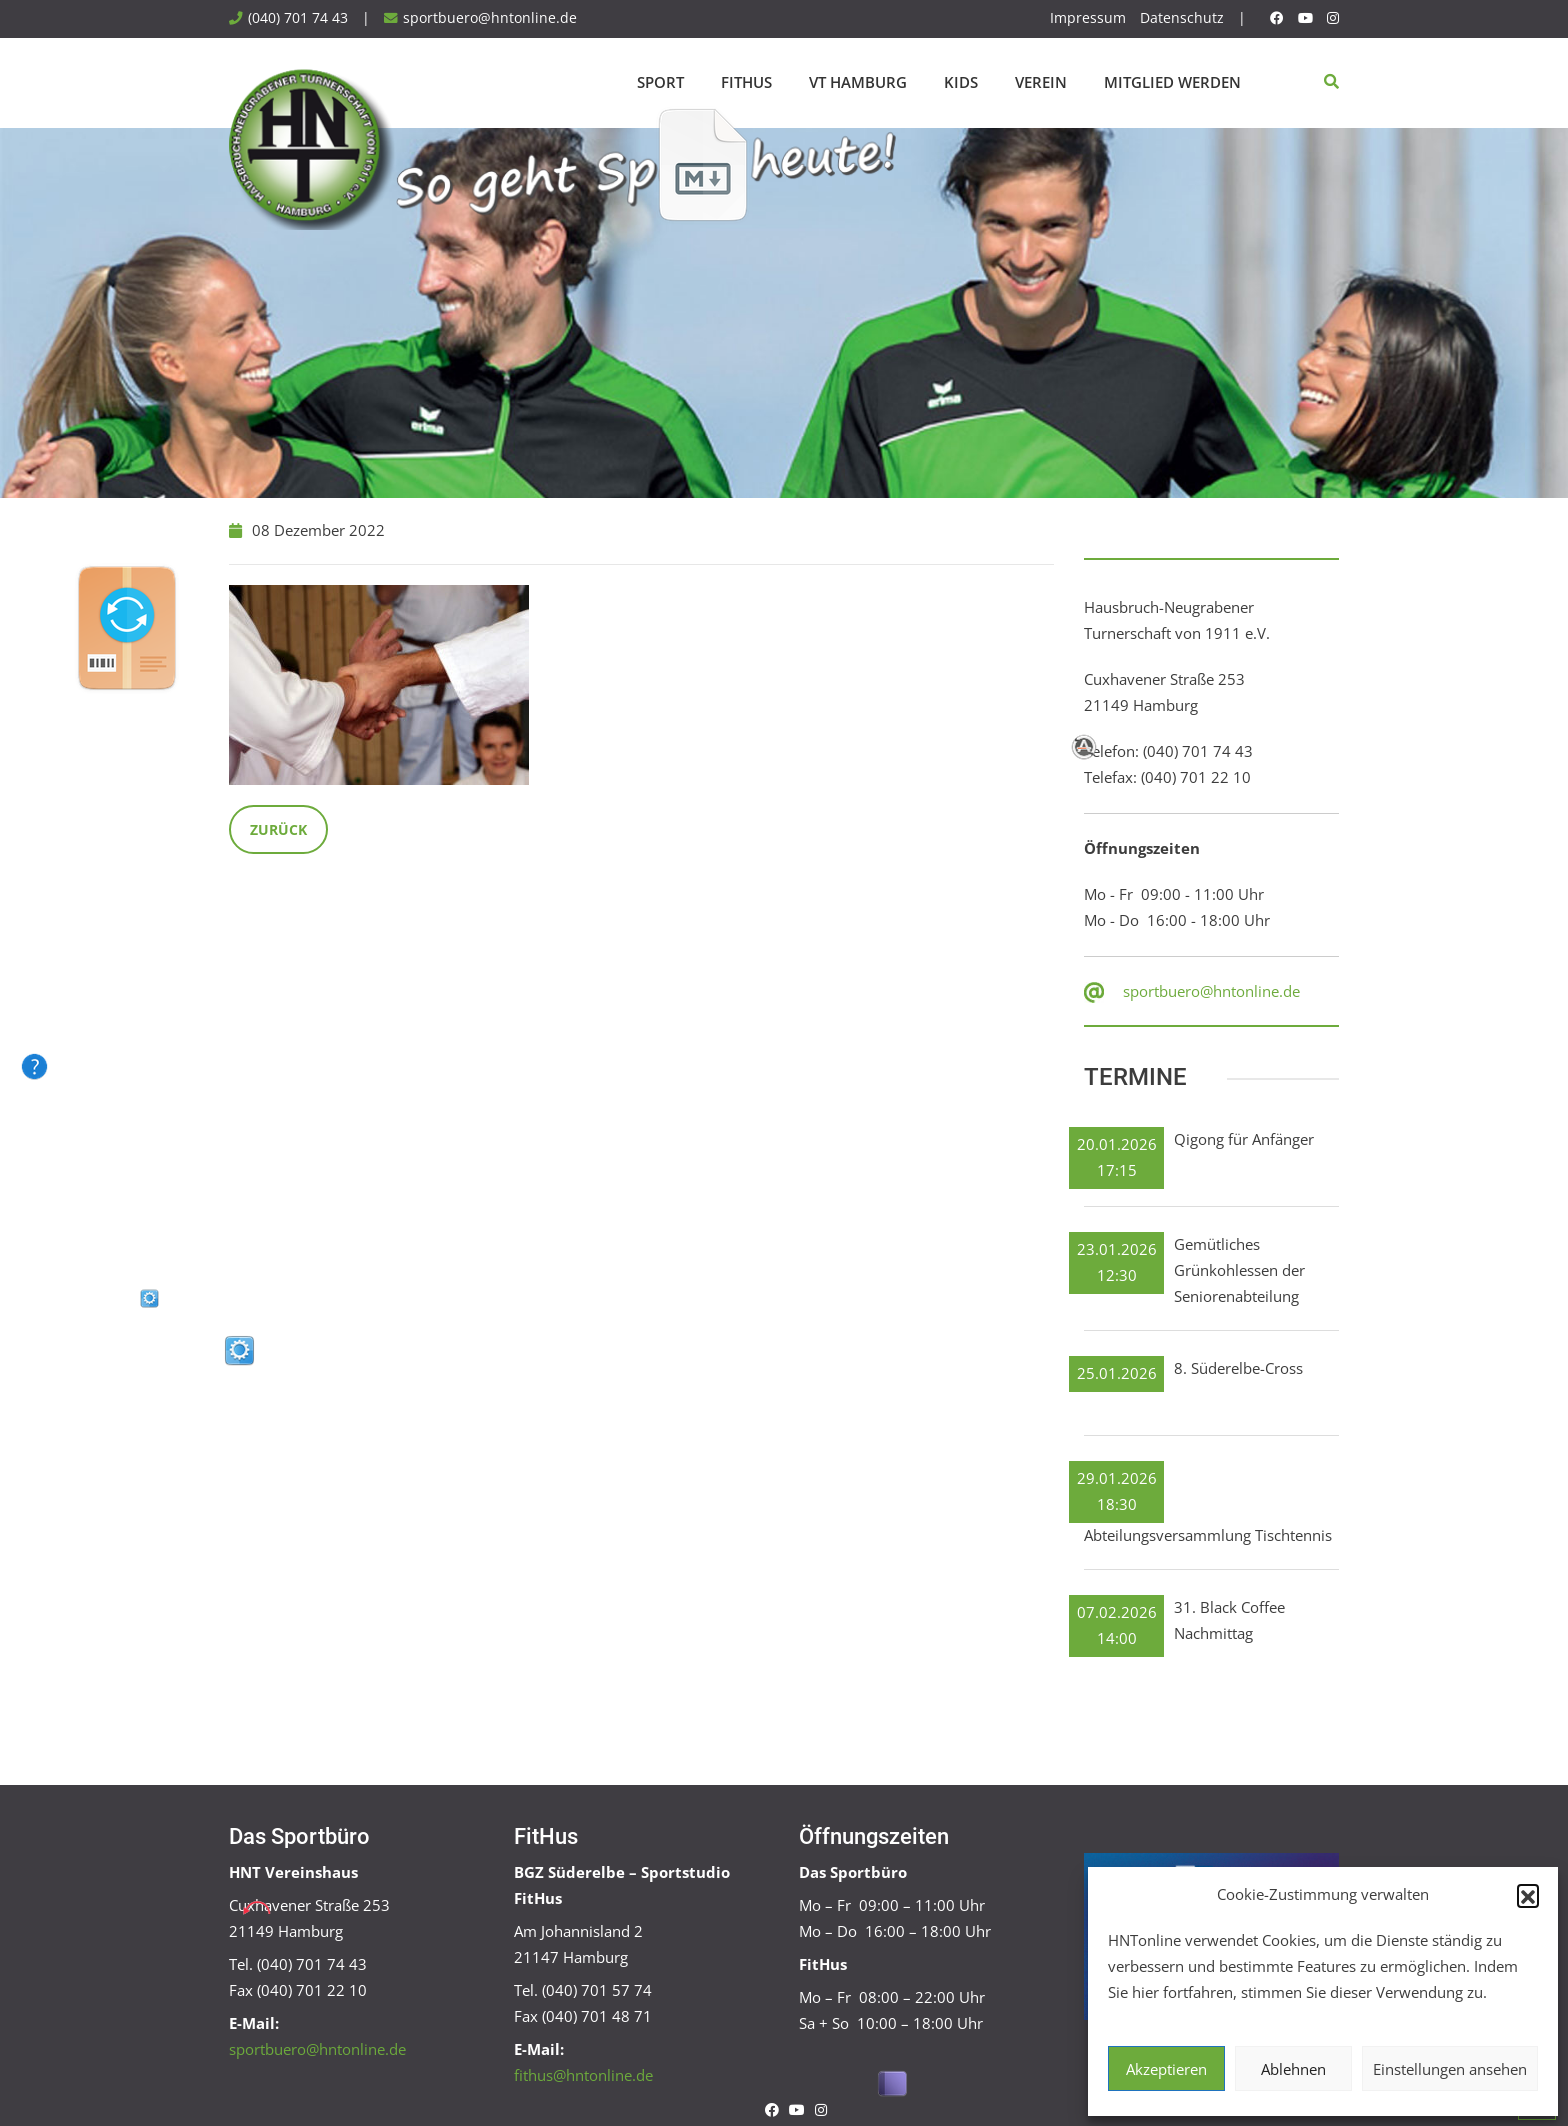 Image resolution: width=1568 pixels, height=2126 pixels. Describe the element at coordinates (34, 1066) in the screenshot. I see `indicates help or additional information is available` at that location.